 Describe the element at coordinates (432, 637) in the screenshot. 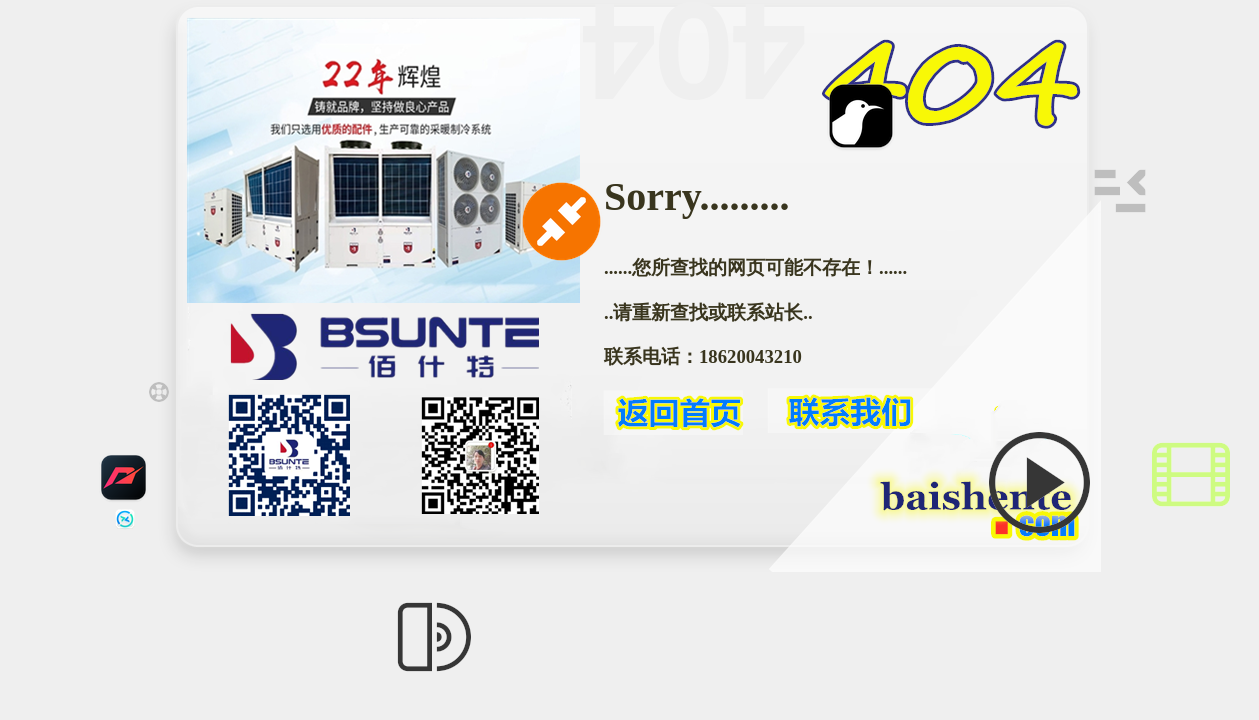

I see `view unplayed albums in your music library` at that location.